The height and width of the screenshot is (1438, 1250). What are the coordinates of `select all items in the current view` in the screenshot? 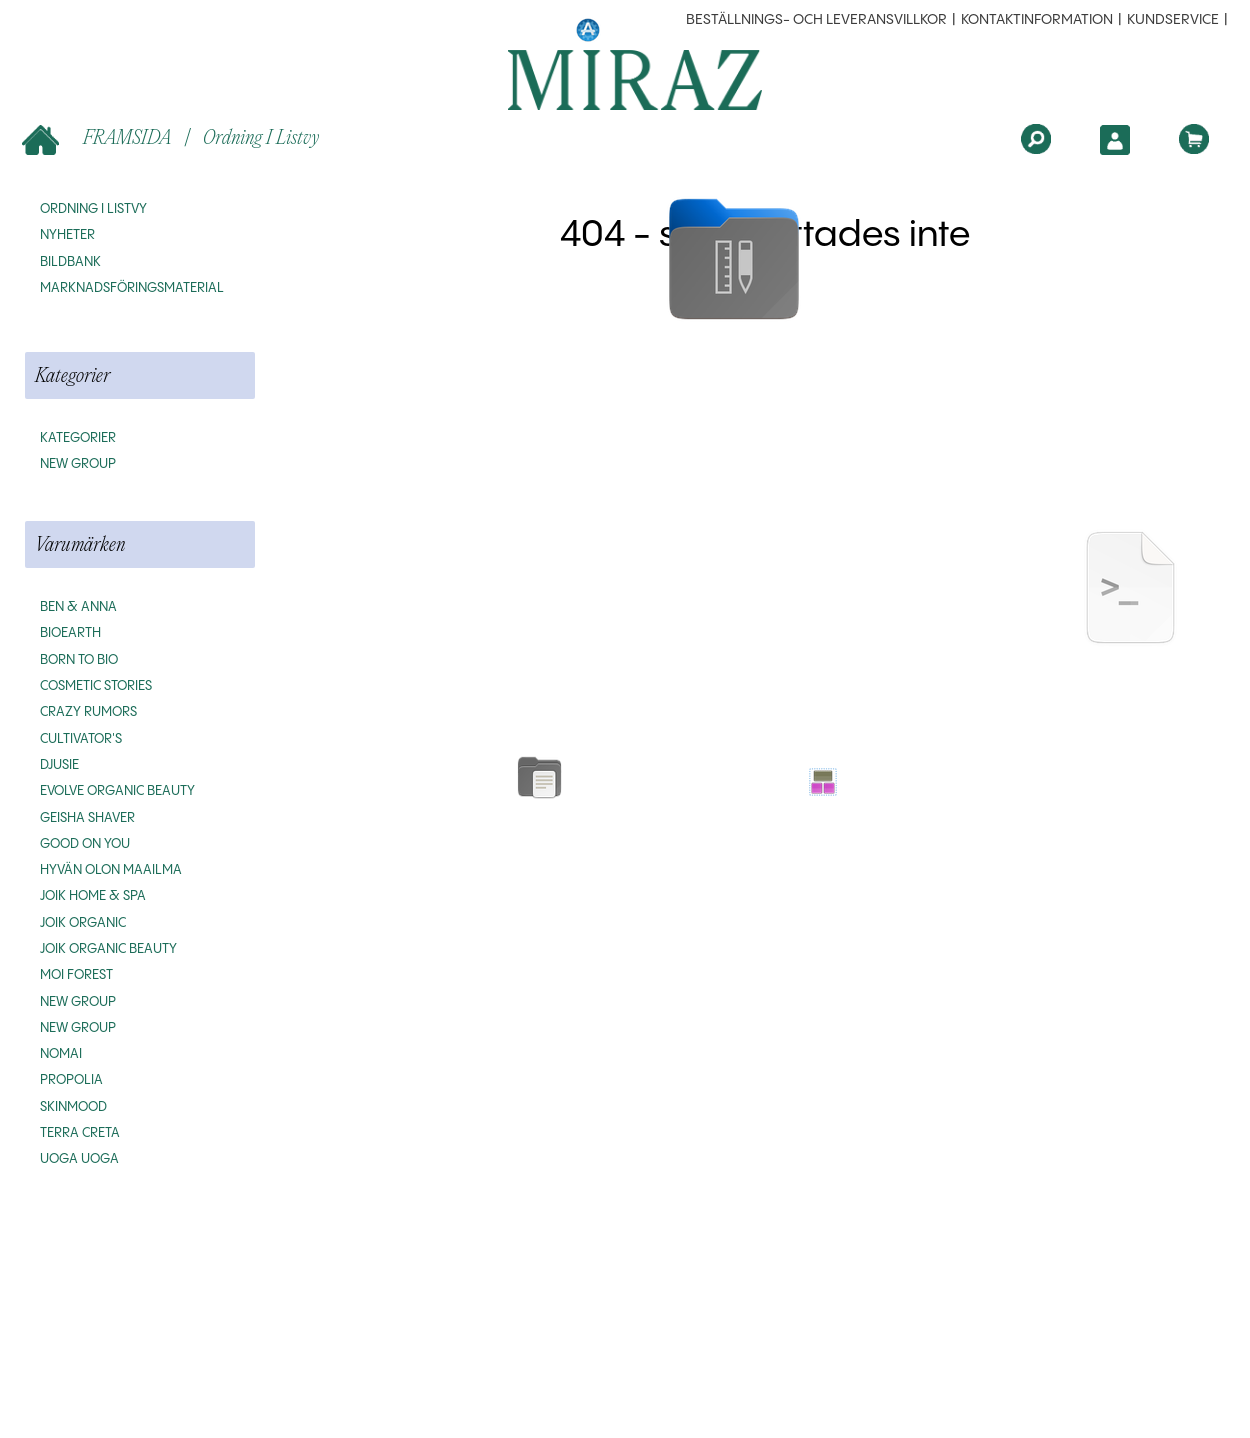 It's located at (823, 782).